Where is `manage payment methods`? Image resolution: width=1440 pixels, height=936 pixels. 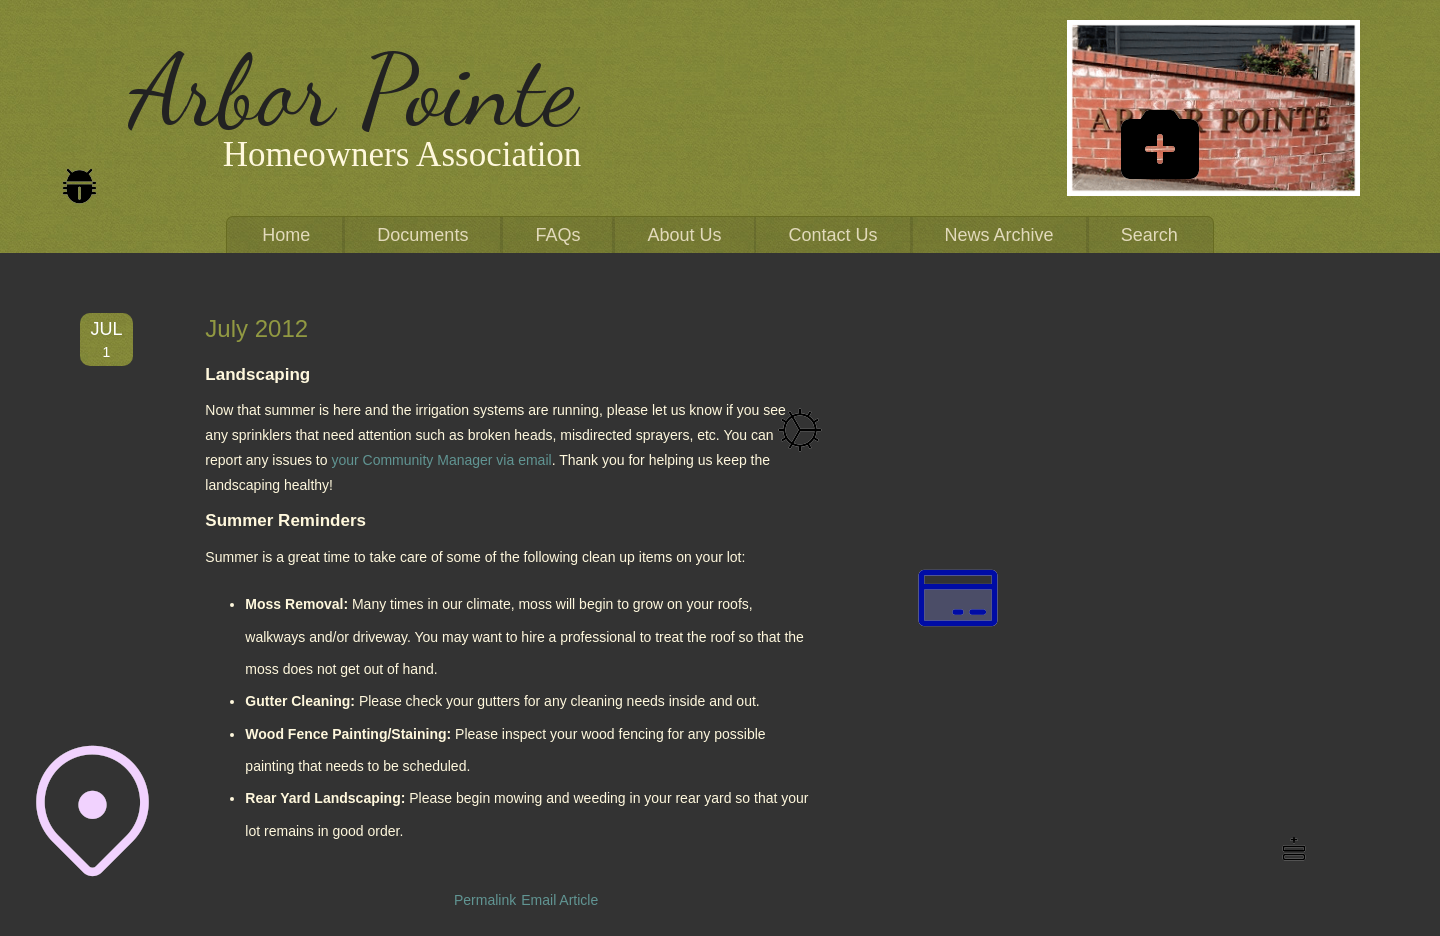 manage payment methods is located at coordinates (958, 598).